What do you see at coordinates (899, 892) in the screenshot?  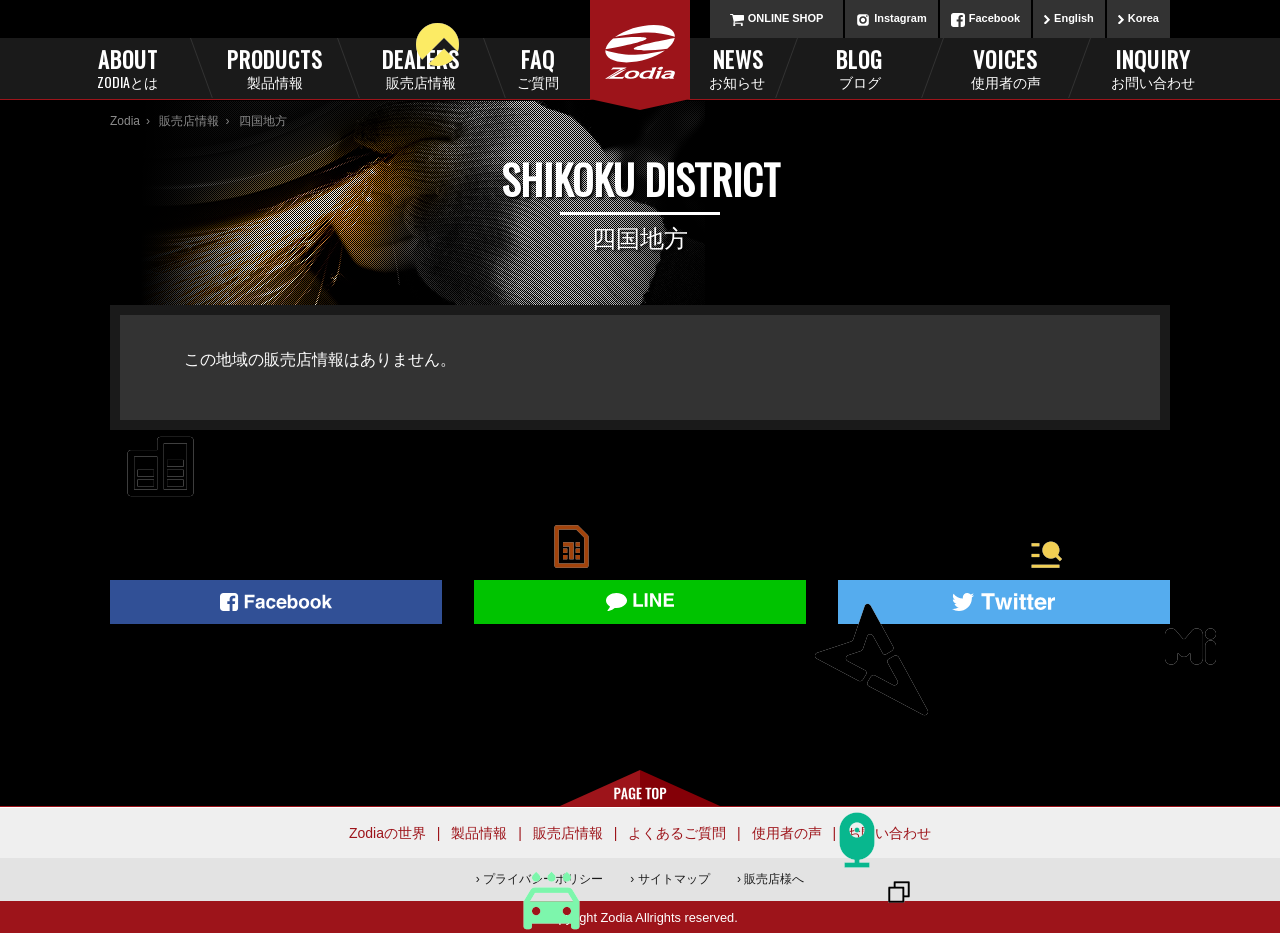 I see `view multiple unchecked items or tasks` at bounding box center [899, 892].